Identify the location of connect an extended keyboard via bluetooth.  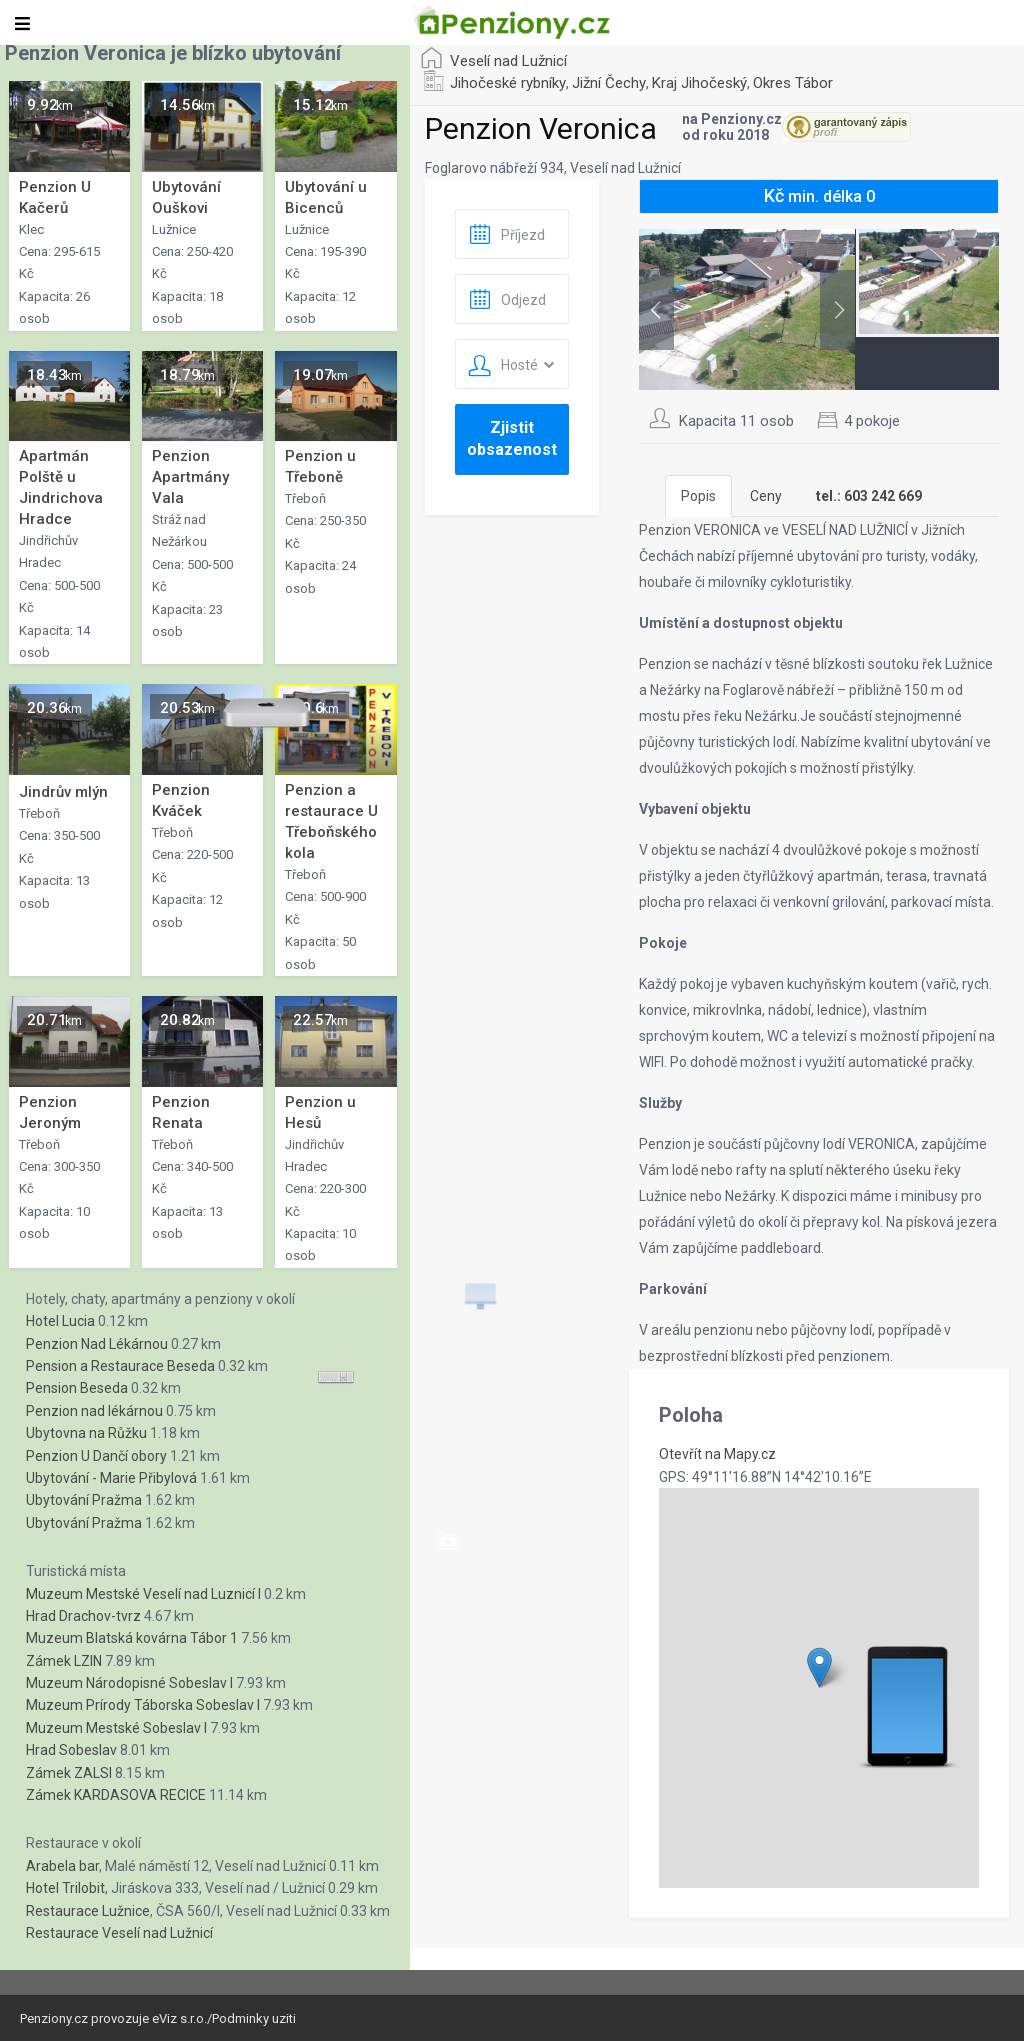
(336, 1377).